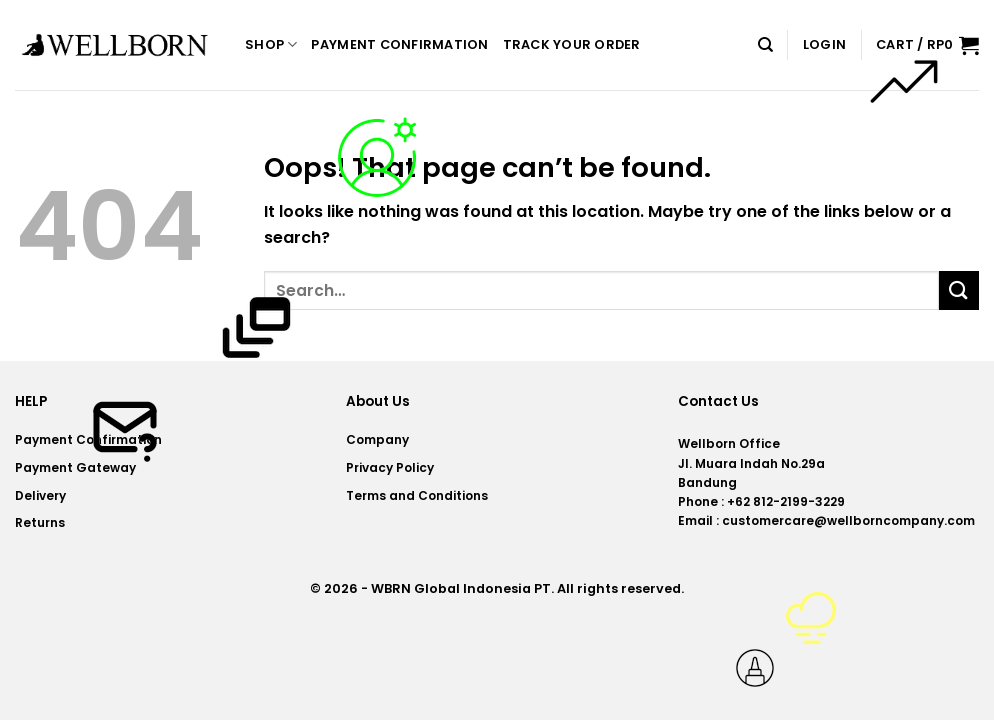 Image resolution: width=994 pixels, height=720 pixels. I want to click on marker or highlighter tool, so click(755, 668).